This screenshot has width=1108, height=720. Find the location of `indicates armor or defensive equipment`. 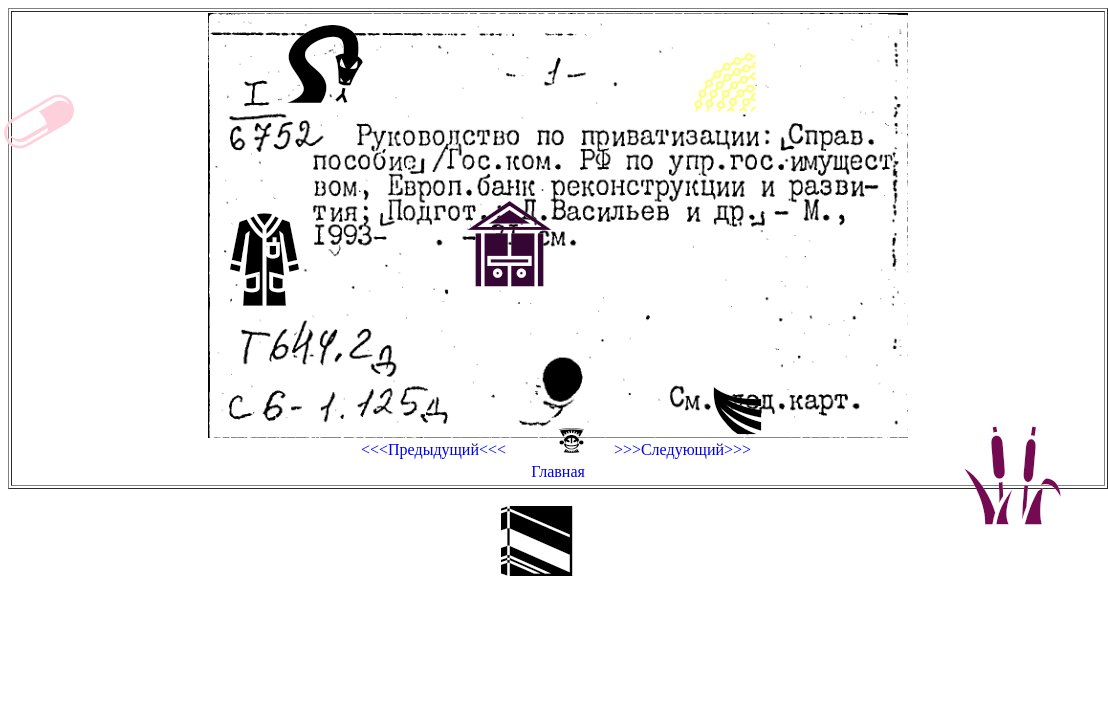

indicates armor or defensive equipment is located at coordinates (536, 541).